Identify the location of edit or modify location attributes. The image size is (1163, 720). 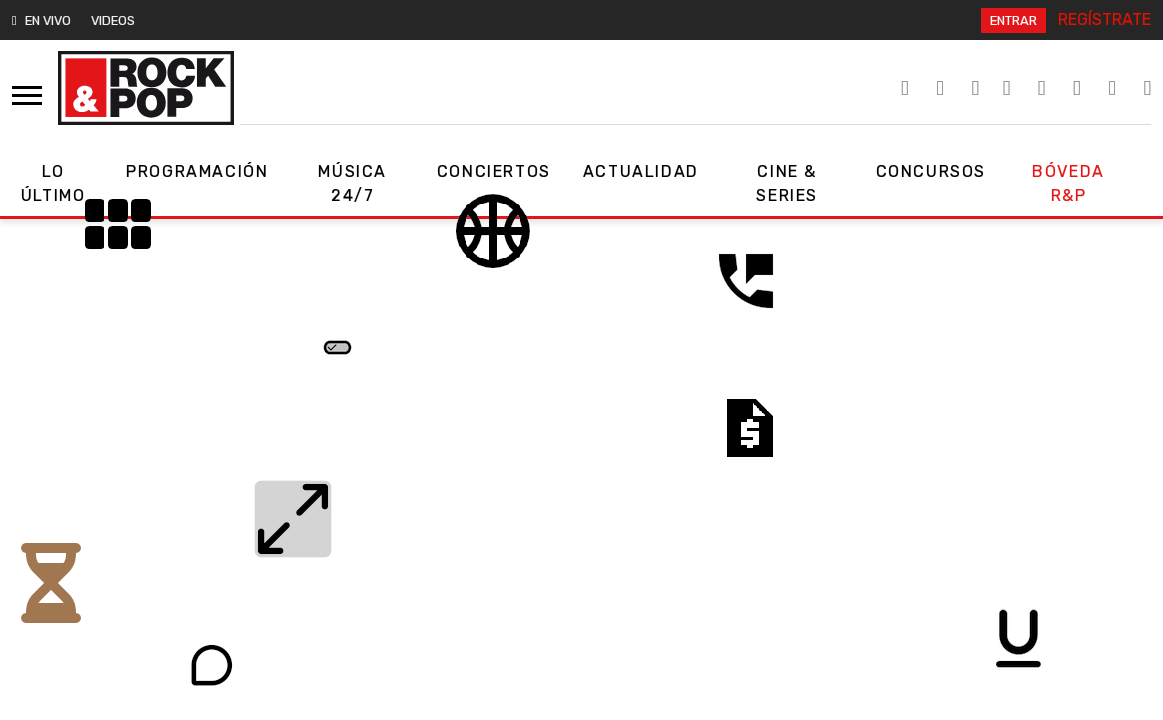
(337, 347).